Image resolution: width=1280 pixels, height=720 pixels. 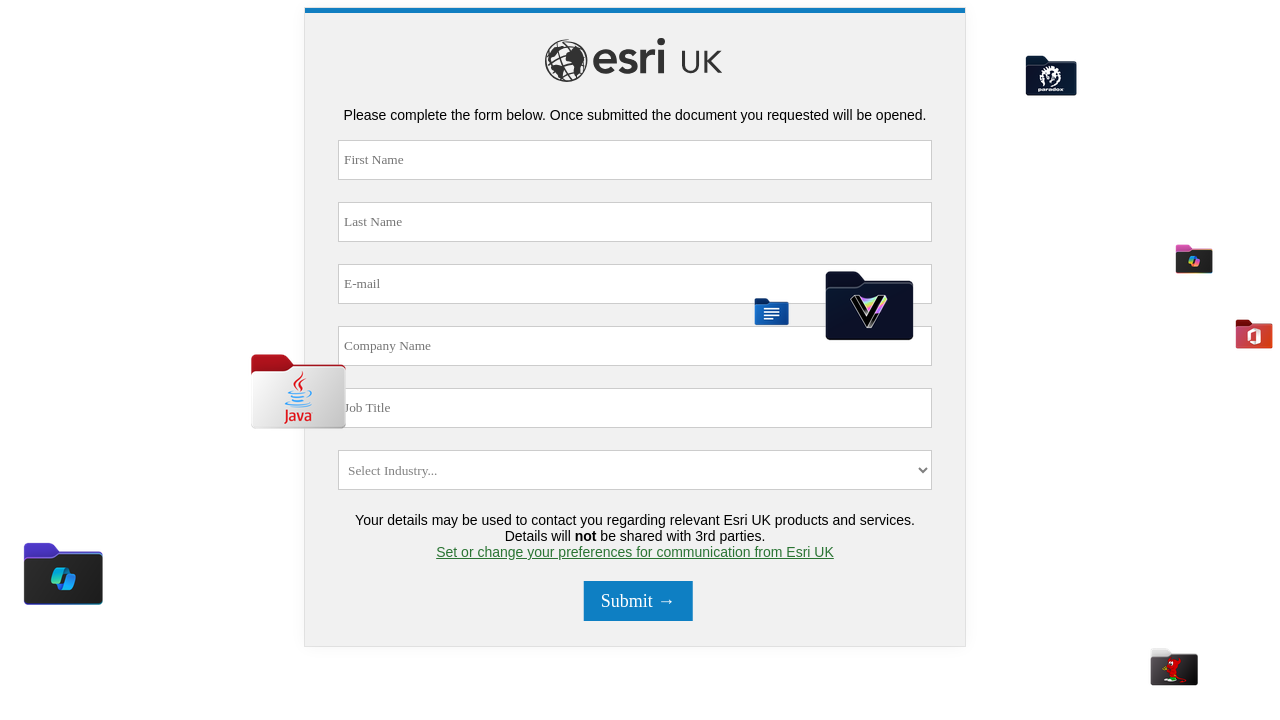 I want to click on open paradox interactive game files folder, so click(x=1051, y=77).